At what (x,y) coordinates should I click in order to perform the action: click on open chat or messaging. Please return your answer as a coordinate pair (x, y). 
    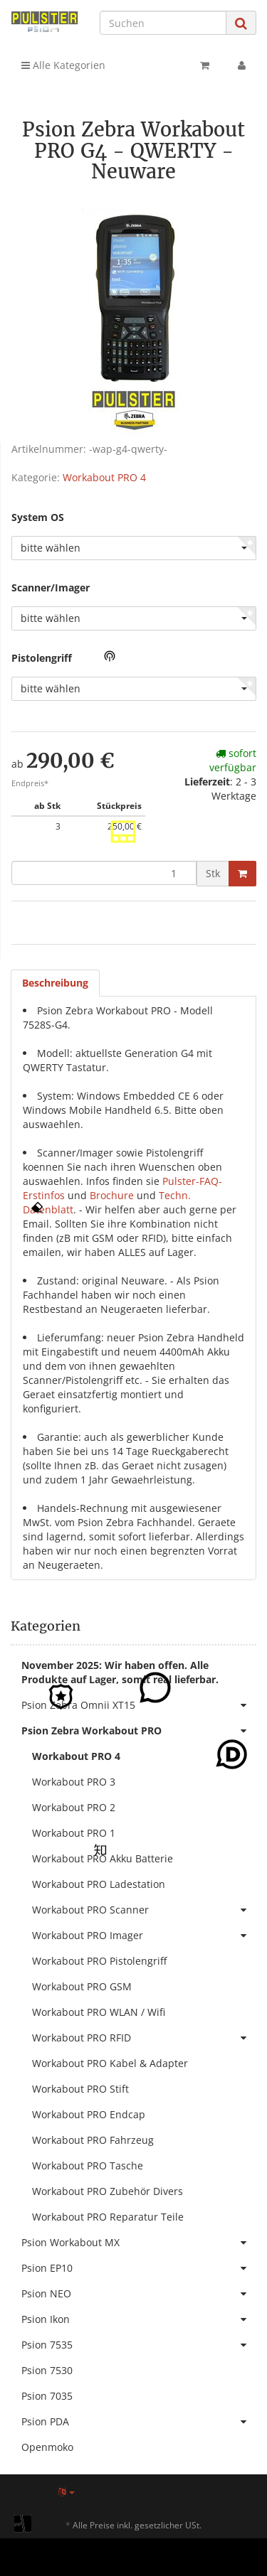
    Looking at the image, I should click on (155, 1687).